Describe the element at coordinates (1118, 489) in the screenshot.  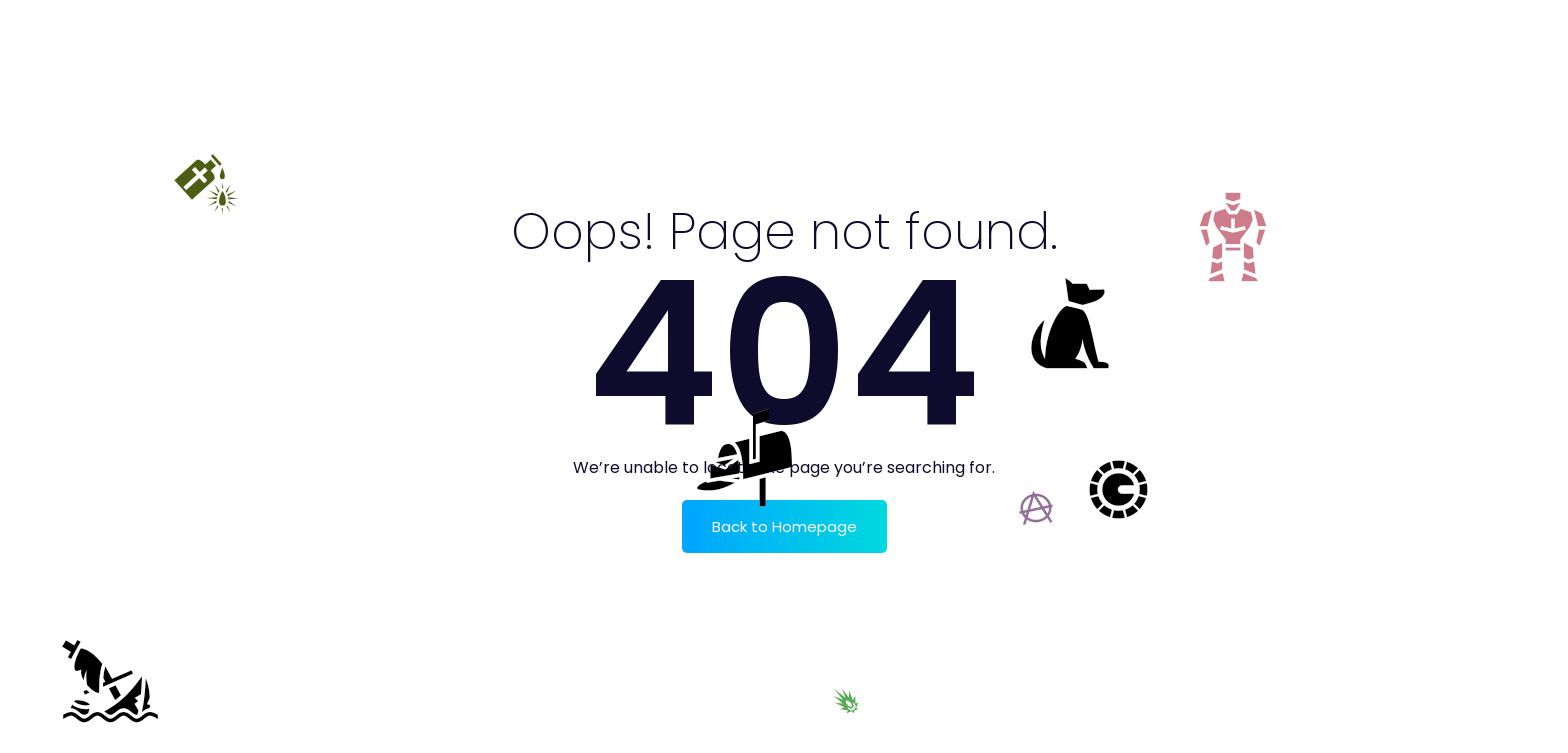
I see `loading or processing indicator` at that location.